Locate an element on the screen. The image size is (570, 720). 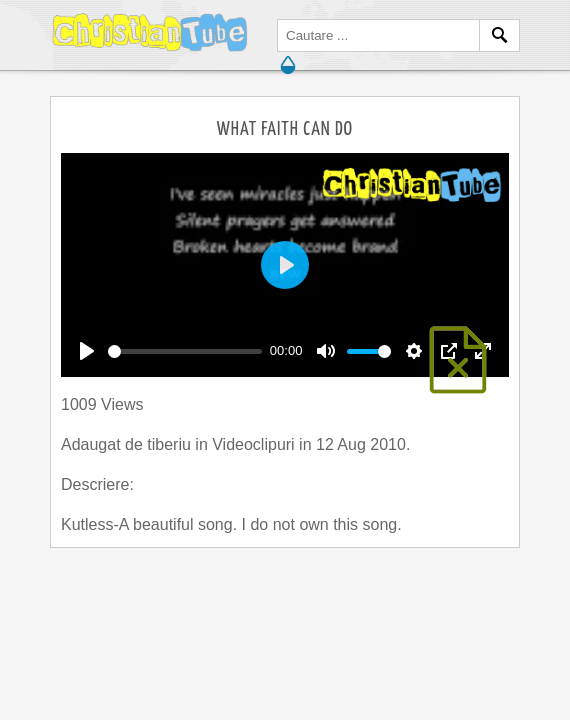
delete or remove a file is located at coordinates (458, 360).